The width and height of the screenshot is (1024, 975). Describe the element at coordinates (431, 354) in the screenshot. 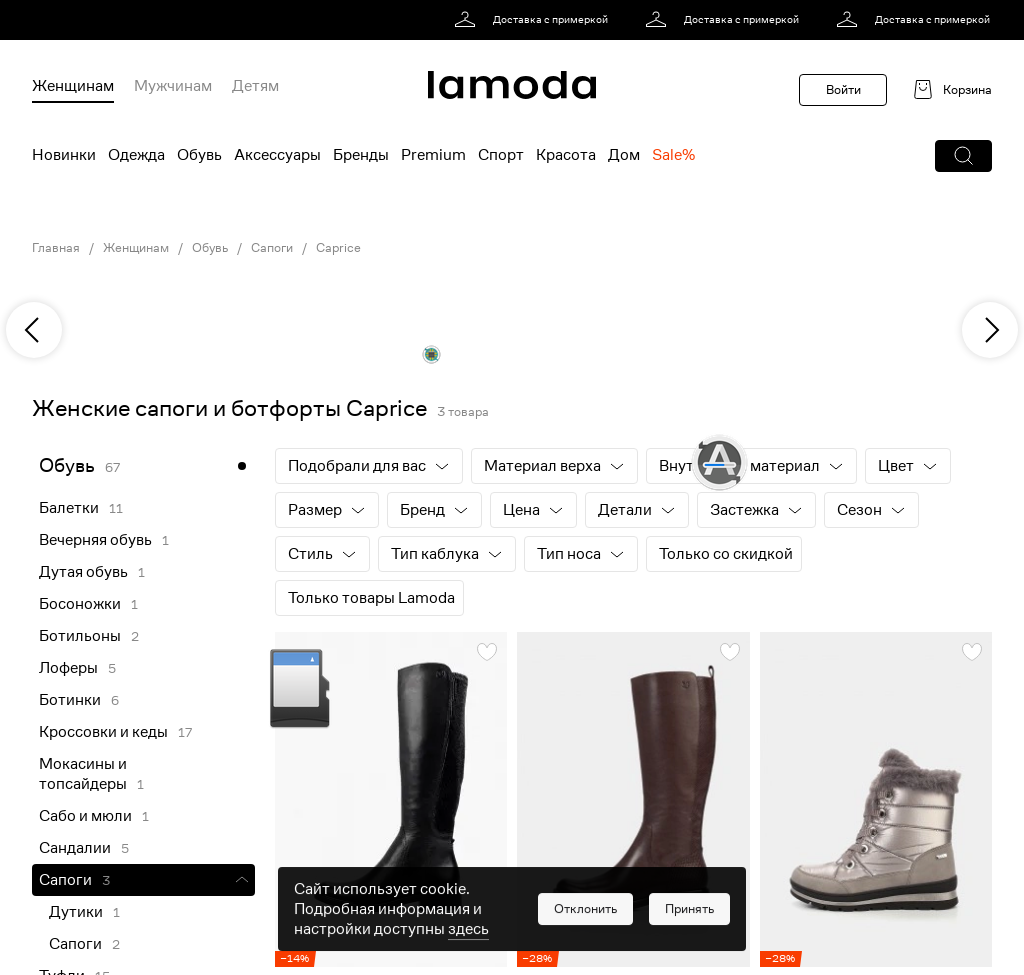

I see `access hardware driver settings` at that location.